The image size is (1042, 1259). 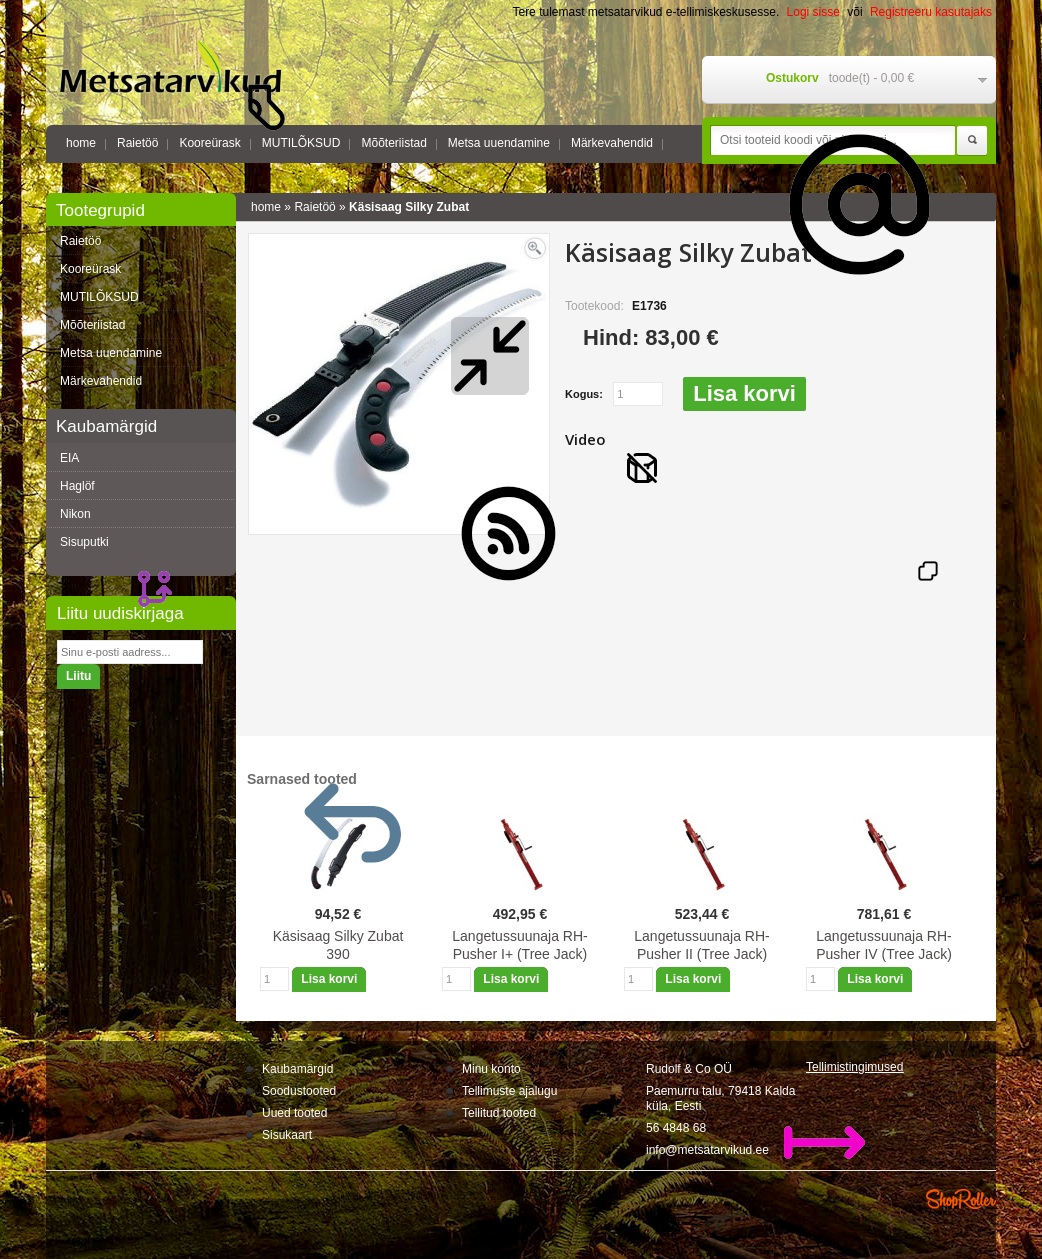 I want to click on undo the last action, so click(x=350, y=823).